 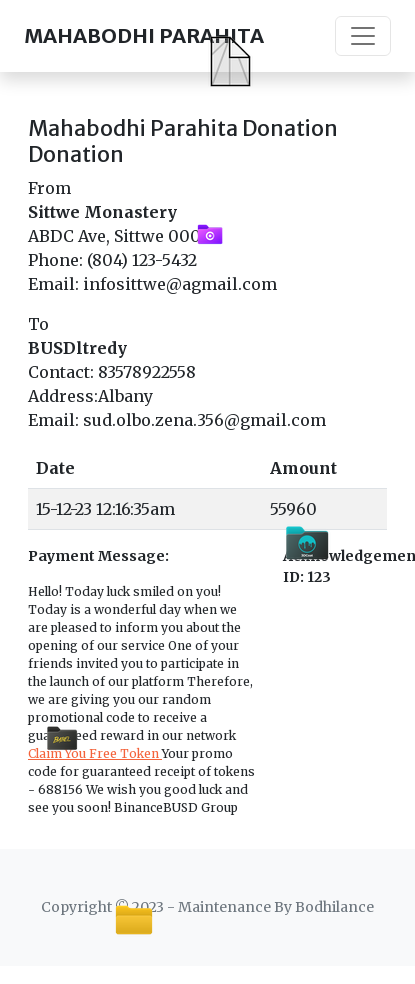 I want to click on folder containing babel configuration files, so click(x=62, y=739).